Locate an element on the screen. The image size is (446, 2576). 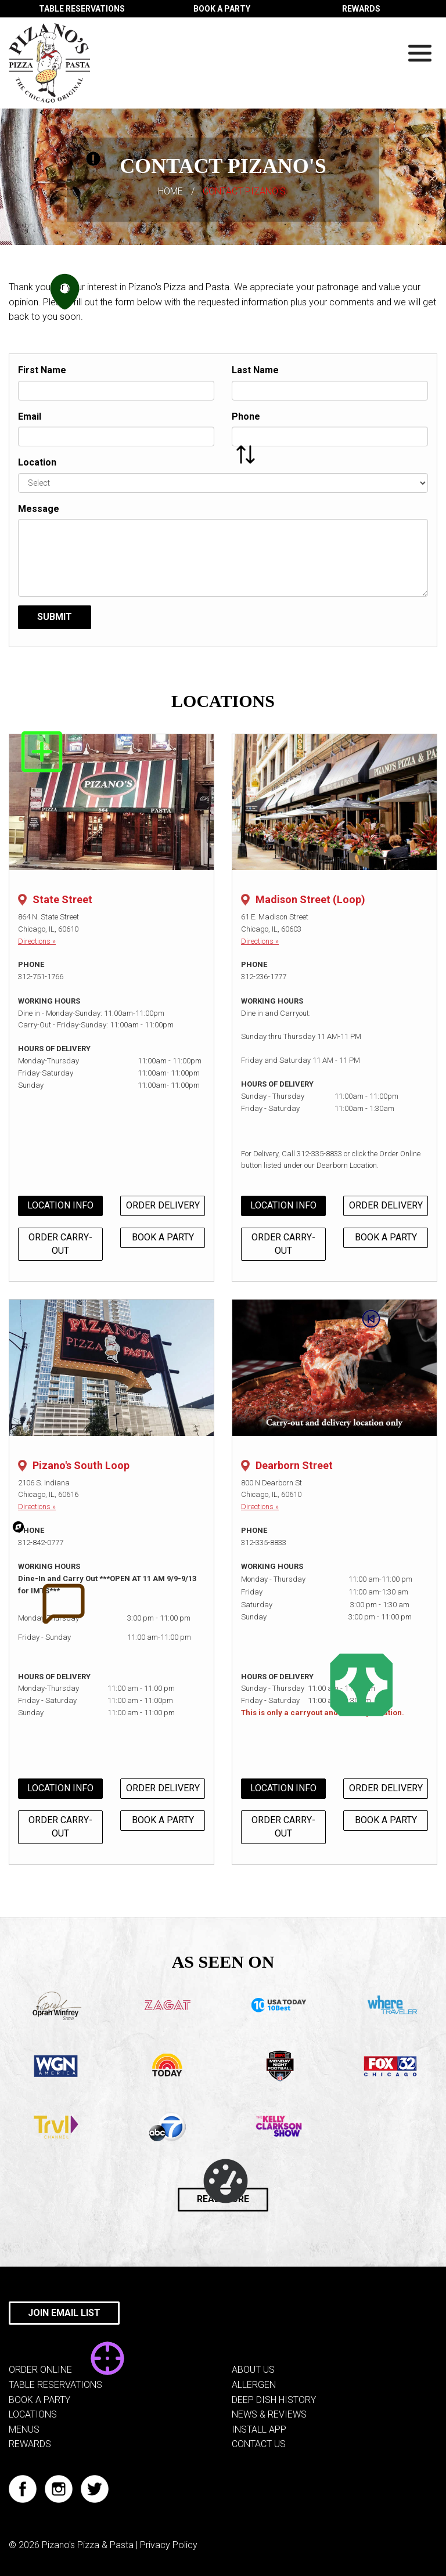
view performance or speed metrics is located at coordinates (225, 2181).